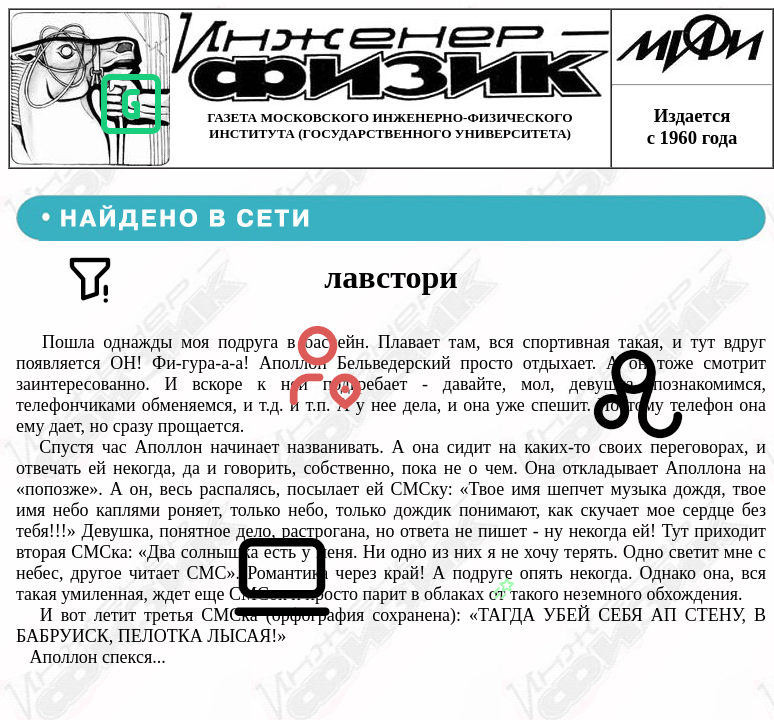  What do you see at coordinates (131, 104) in the screenshot?
I see `access Google services or integration` at bounding box center [131, 104].